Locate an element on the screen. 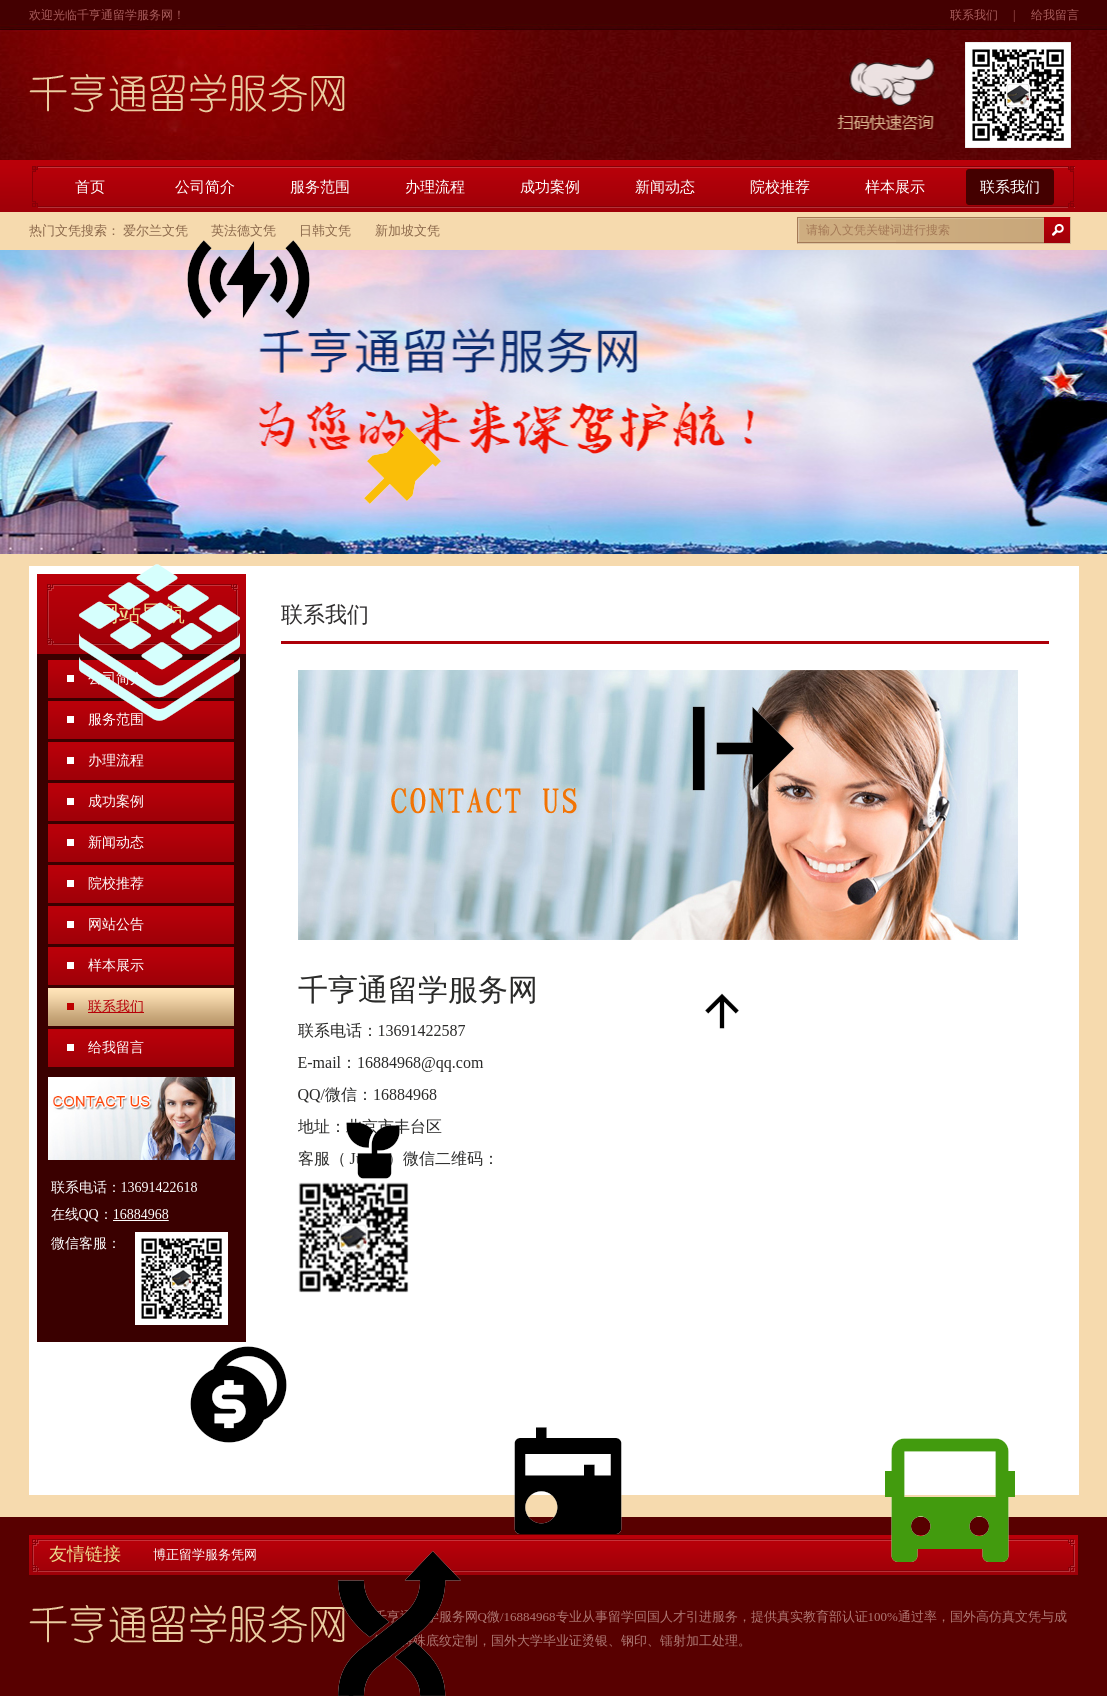 This screenshot has height=1696, width=1107. pin an item to keep it visible is located at coordinates (399, 468).